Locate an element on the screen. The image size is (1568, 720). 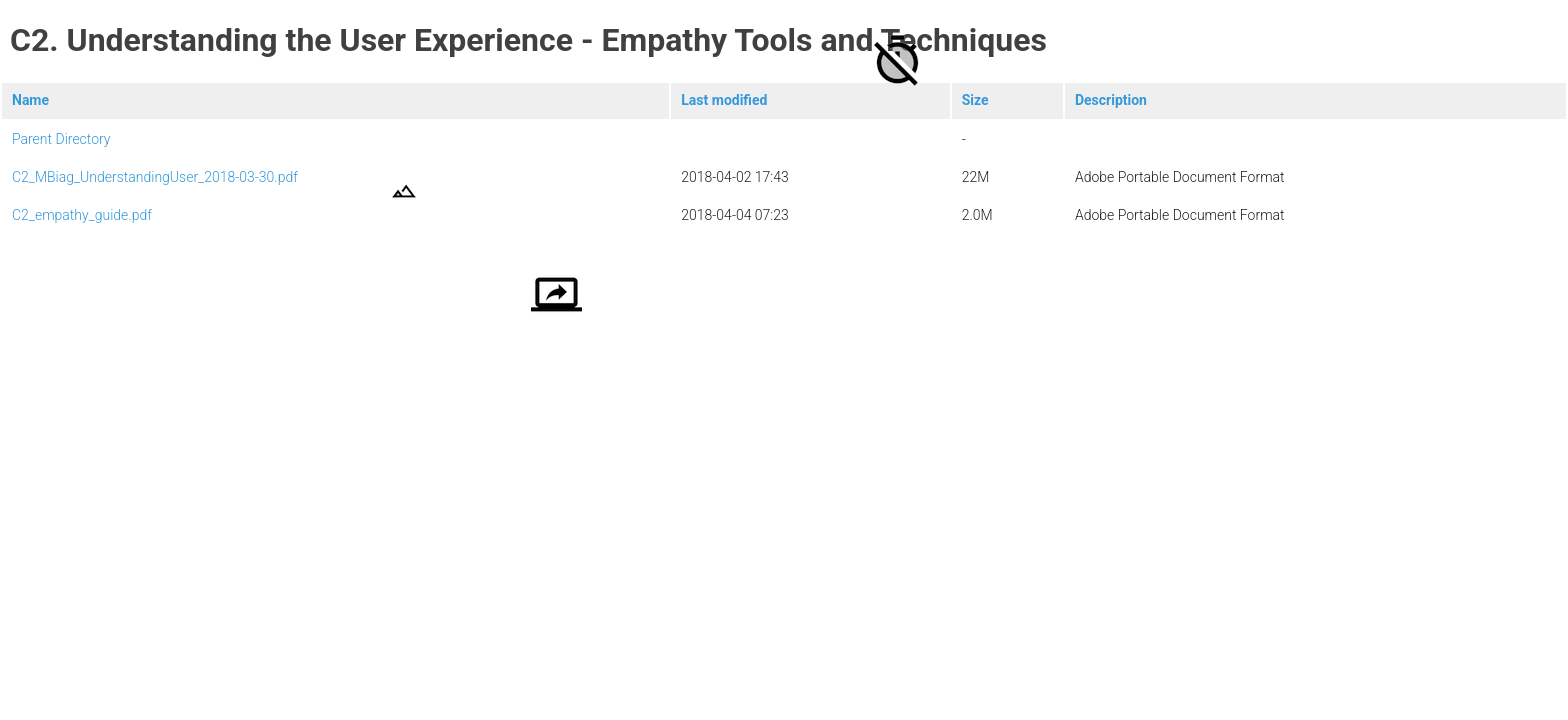
timer is disabled or inactive is located at coordinates (897, 60).